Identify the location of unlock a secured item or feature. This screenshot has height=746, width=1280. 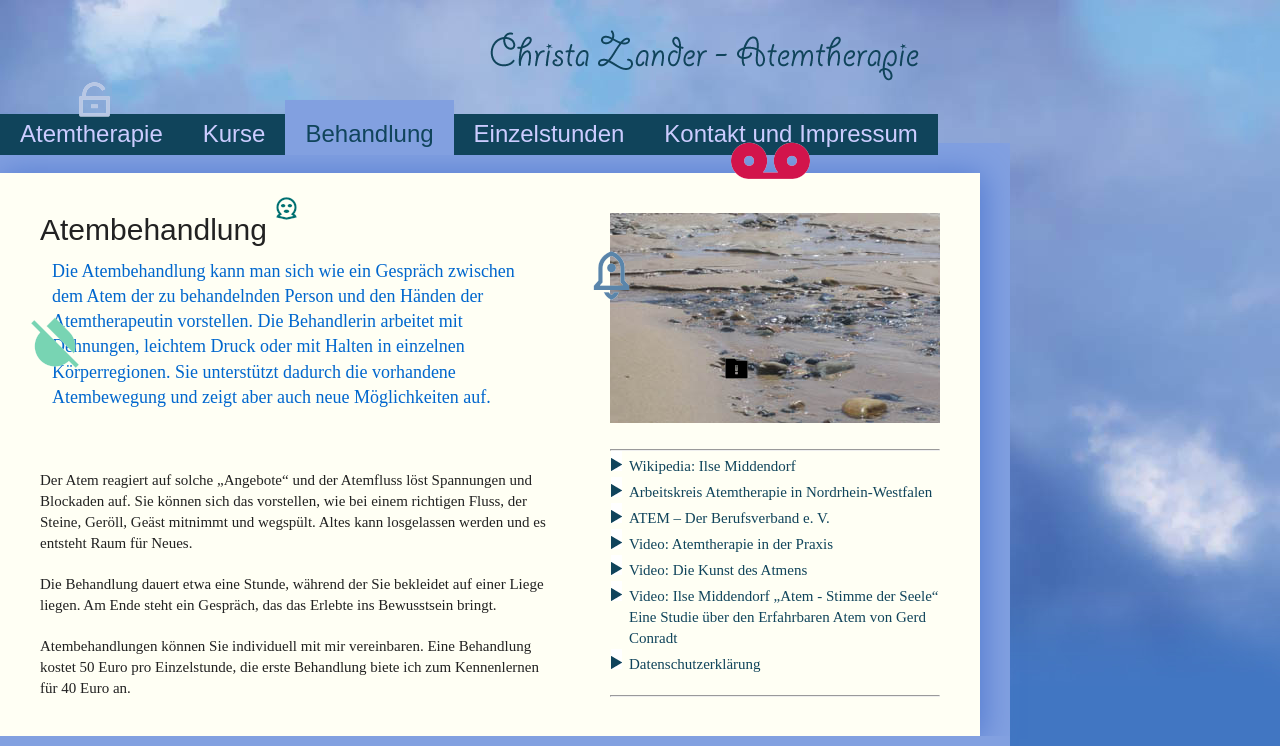
(94, 99).